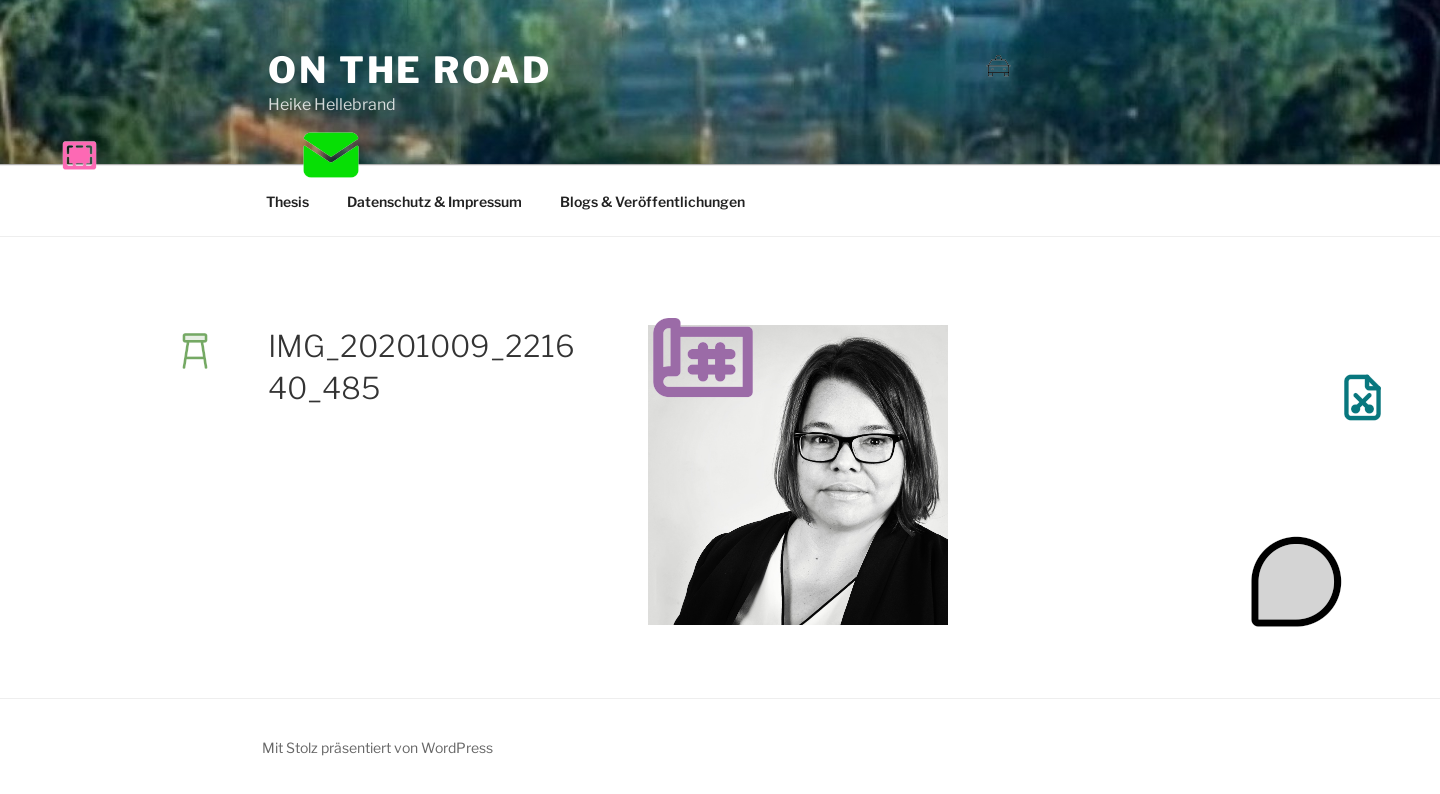  I want to click on open your inbox or messages, so click(331, 155).